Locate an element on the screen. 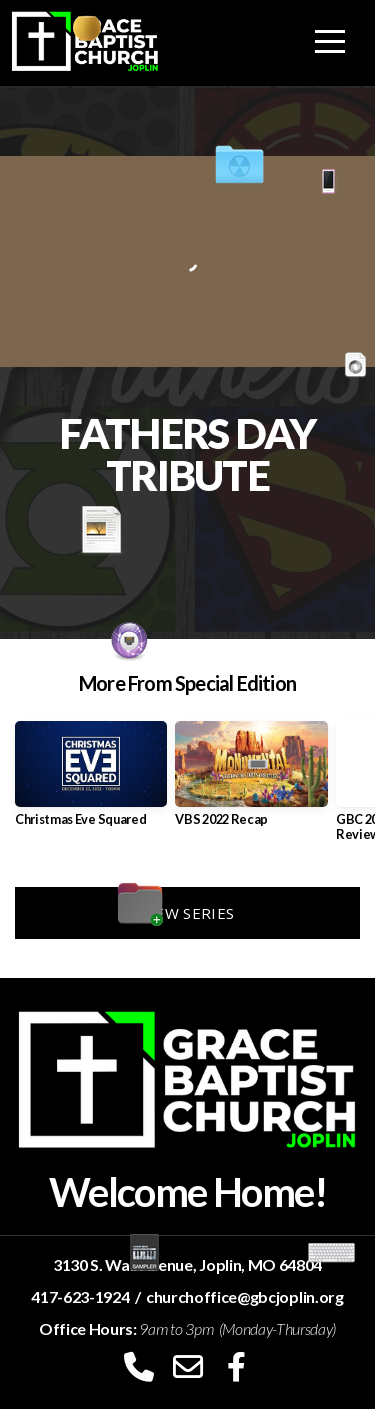  connect to a network is located at coordinates (129, 642).